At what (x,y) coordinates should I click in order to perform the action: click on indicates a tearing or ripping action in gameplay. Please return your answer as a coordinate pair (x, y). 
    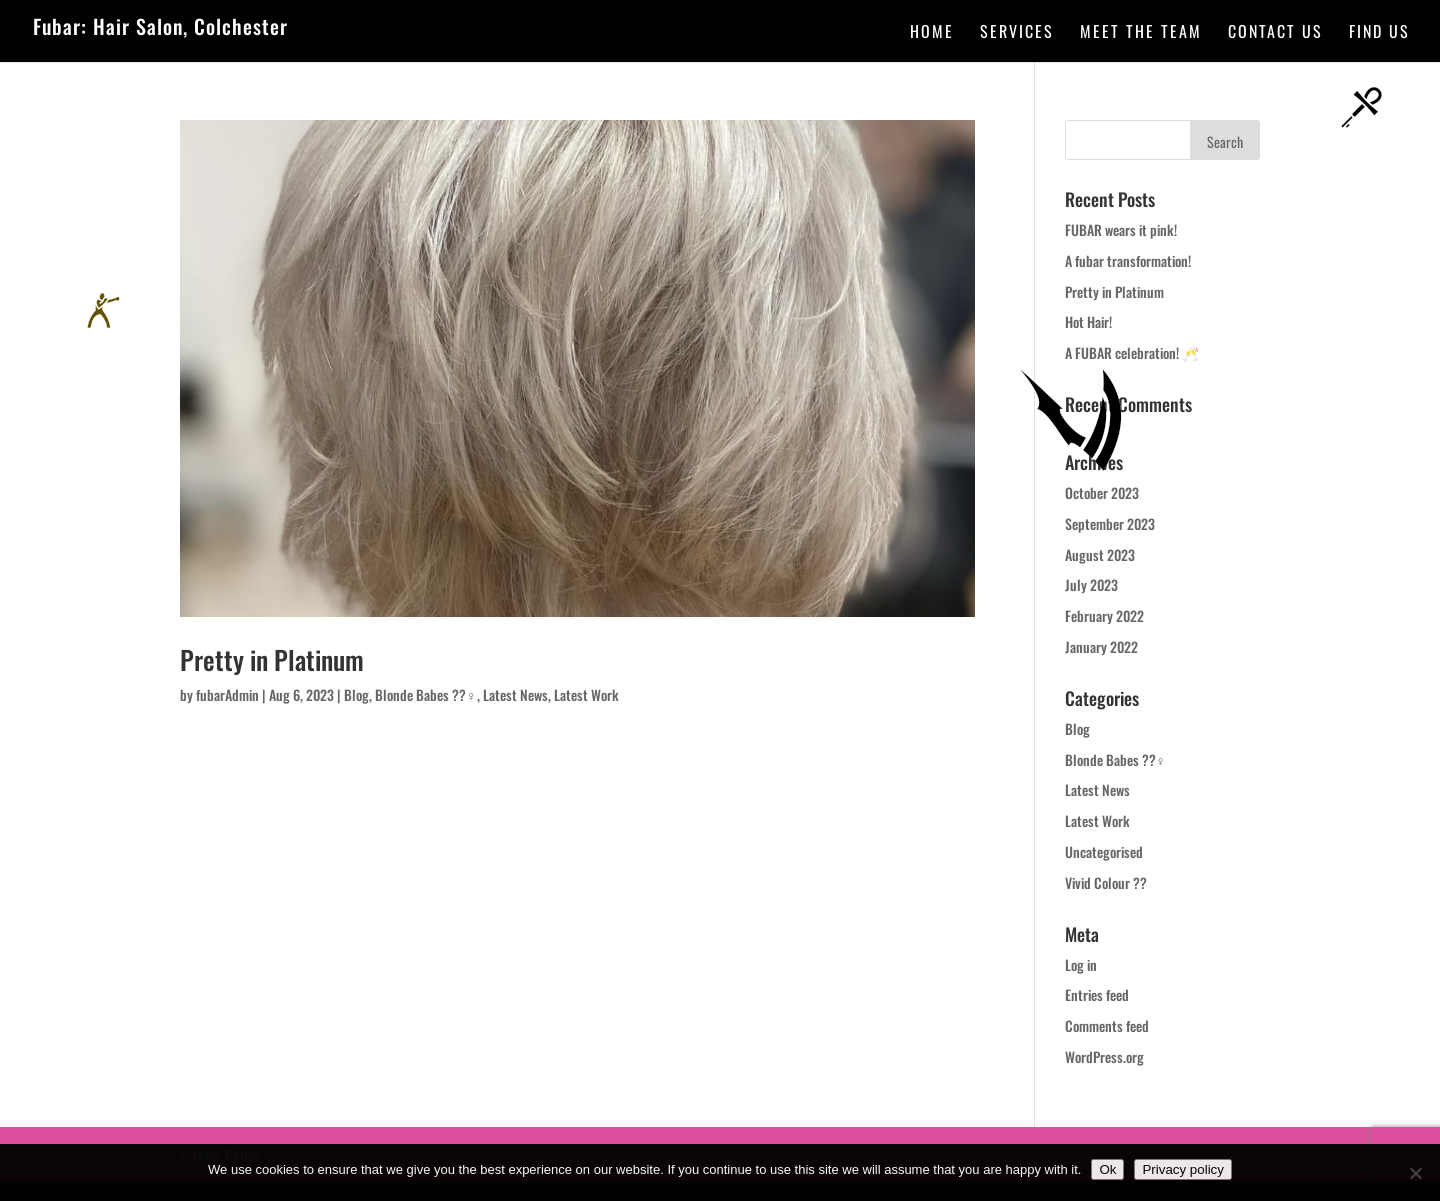
    Looking at the image, I should click on (1071, 420).